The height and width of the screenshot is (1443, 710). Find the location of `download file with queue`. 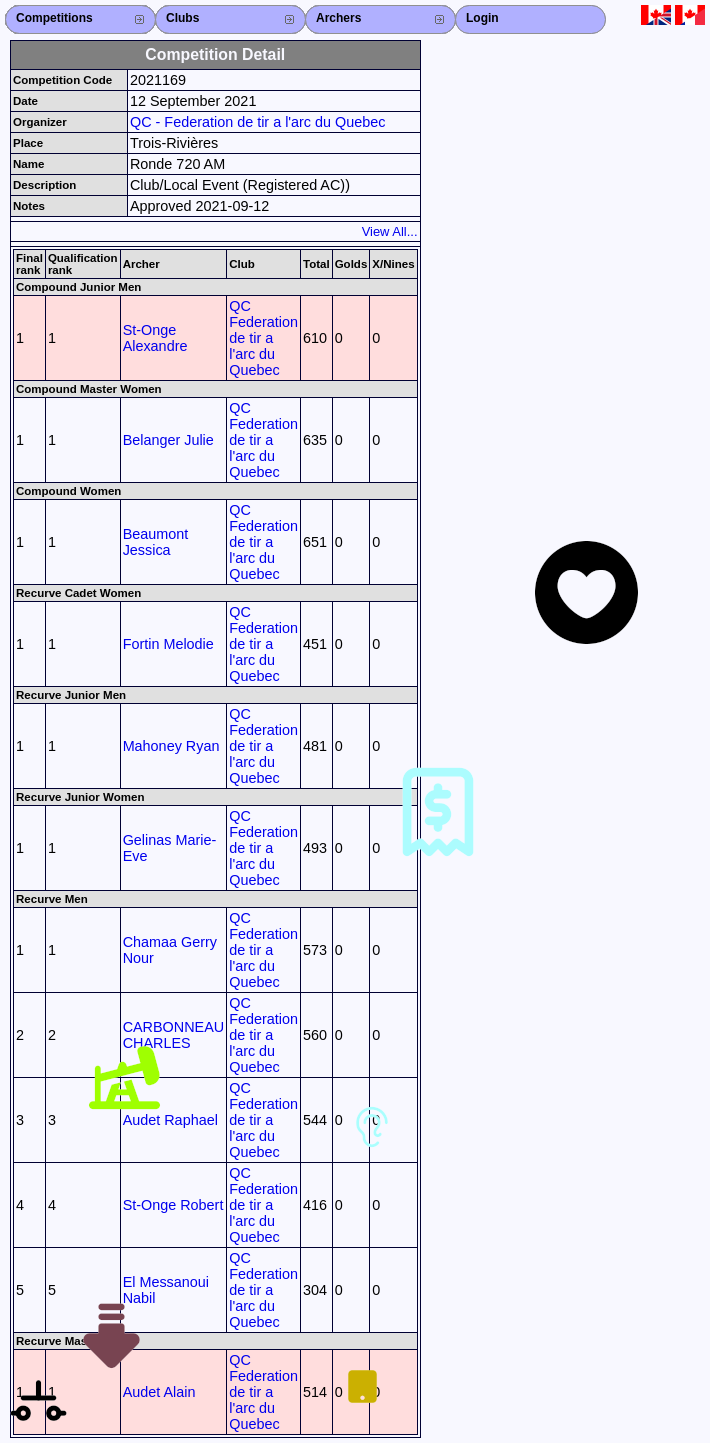

download file with queue is located at coordinates (111, 1336).